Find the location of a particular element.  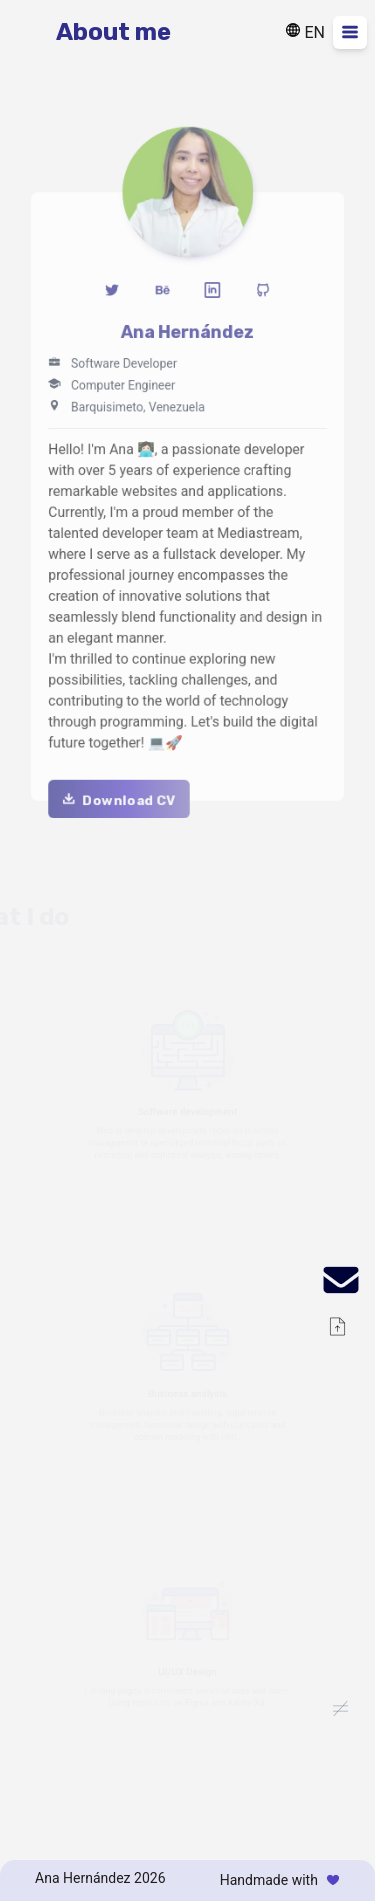

open your inbox is located at coordinates (341, 1280).